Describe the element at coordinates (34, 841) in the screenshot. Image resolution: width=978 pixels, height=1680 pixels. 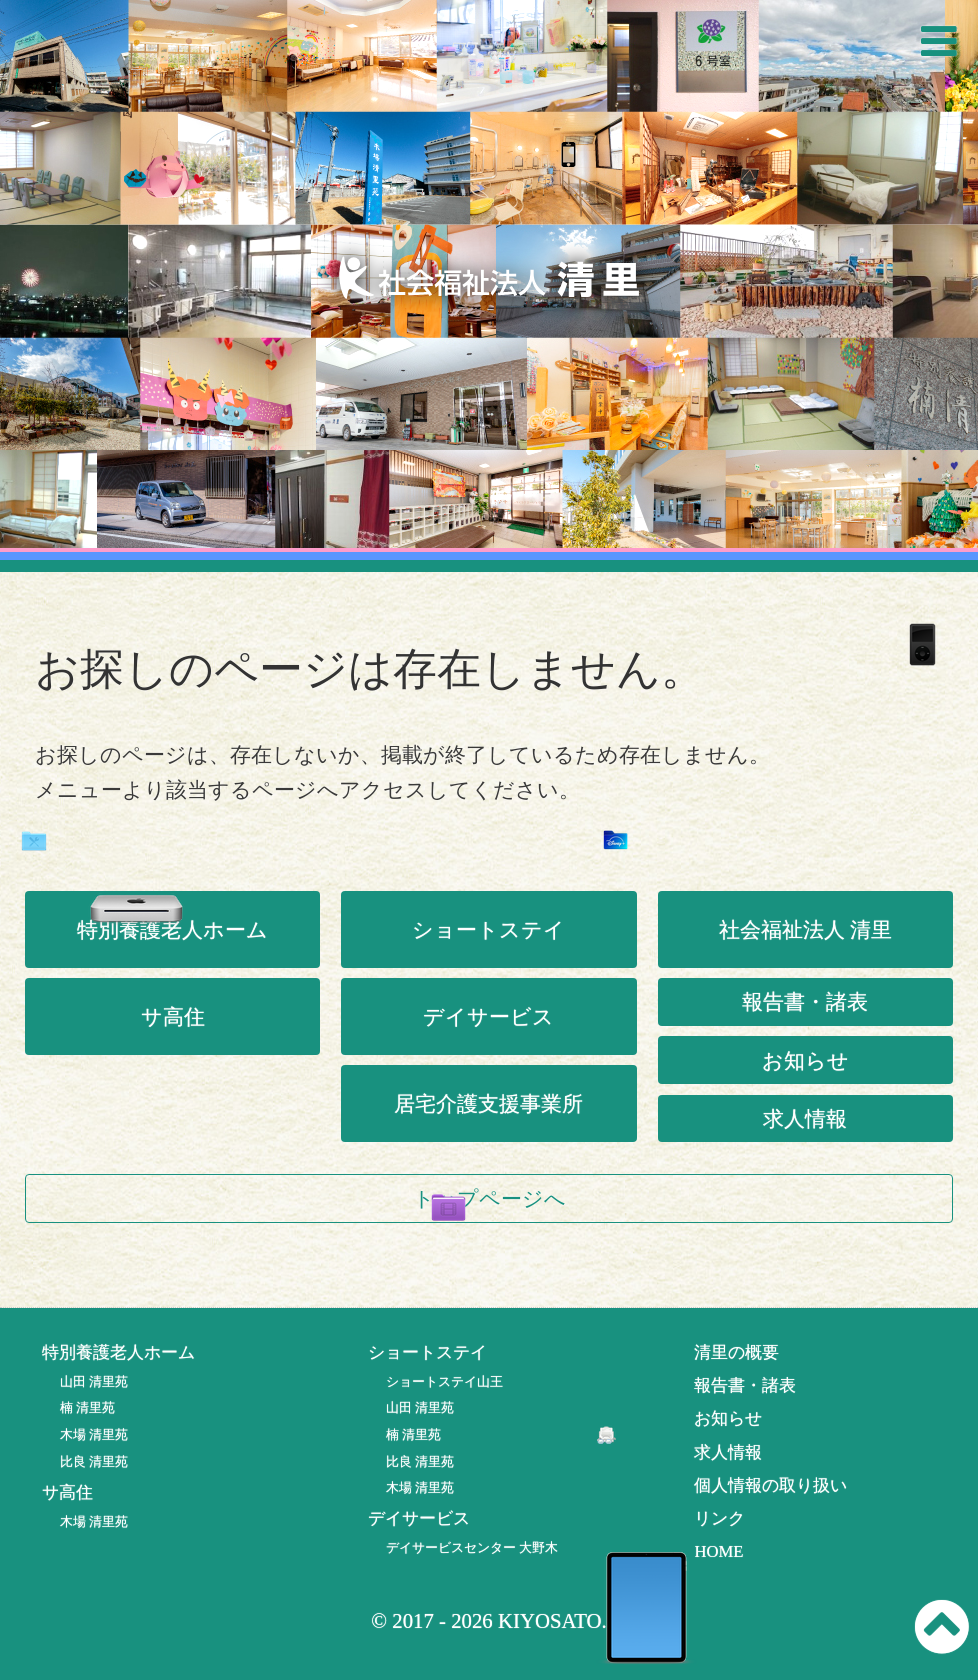
I see `open the utilities folder` at that location.